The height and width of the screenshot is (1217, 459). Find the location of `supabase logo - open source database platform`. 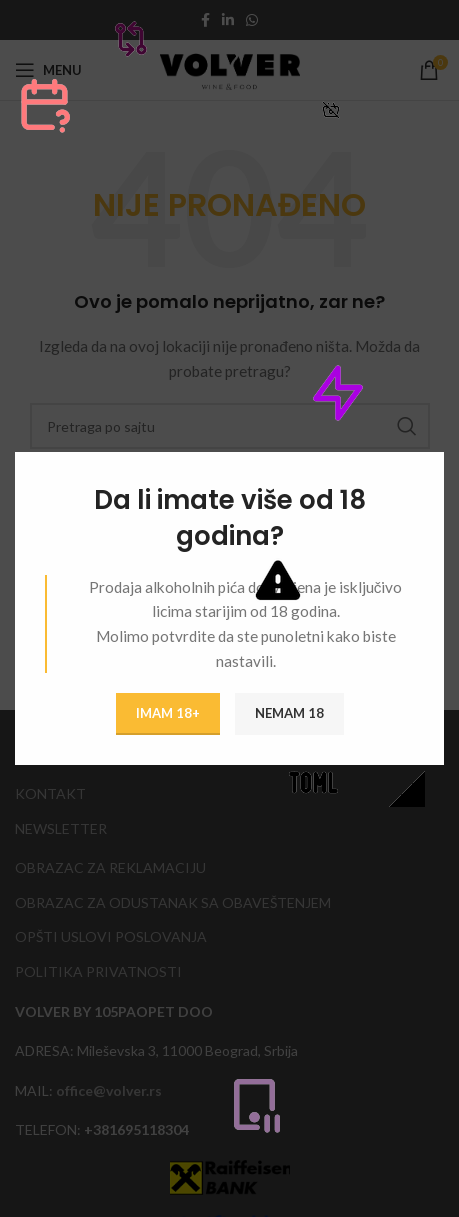

supabase logo - open source database platform is located at coordinates (338, 393).